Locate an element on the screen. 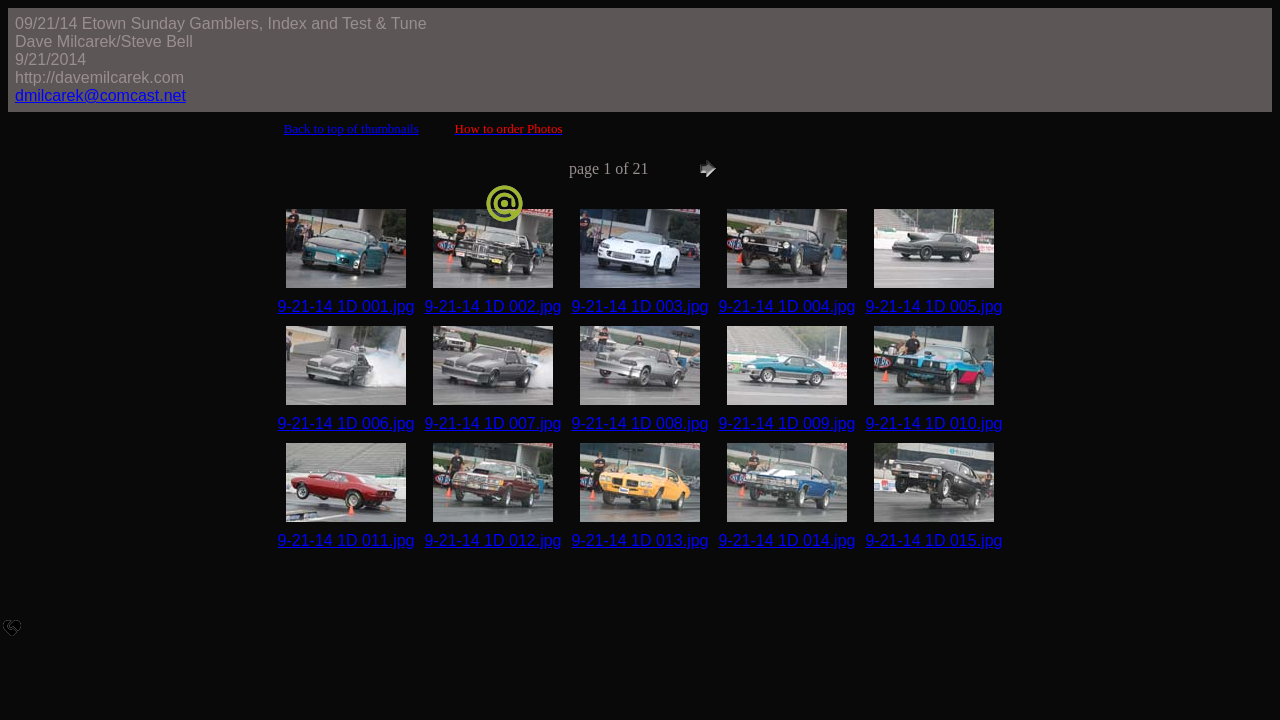 This screenshot has width=1280, height=720. compose a new email is located at coordinates (504, 203).